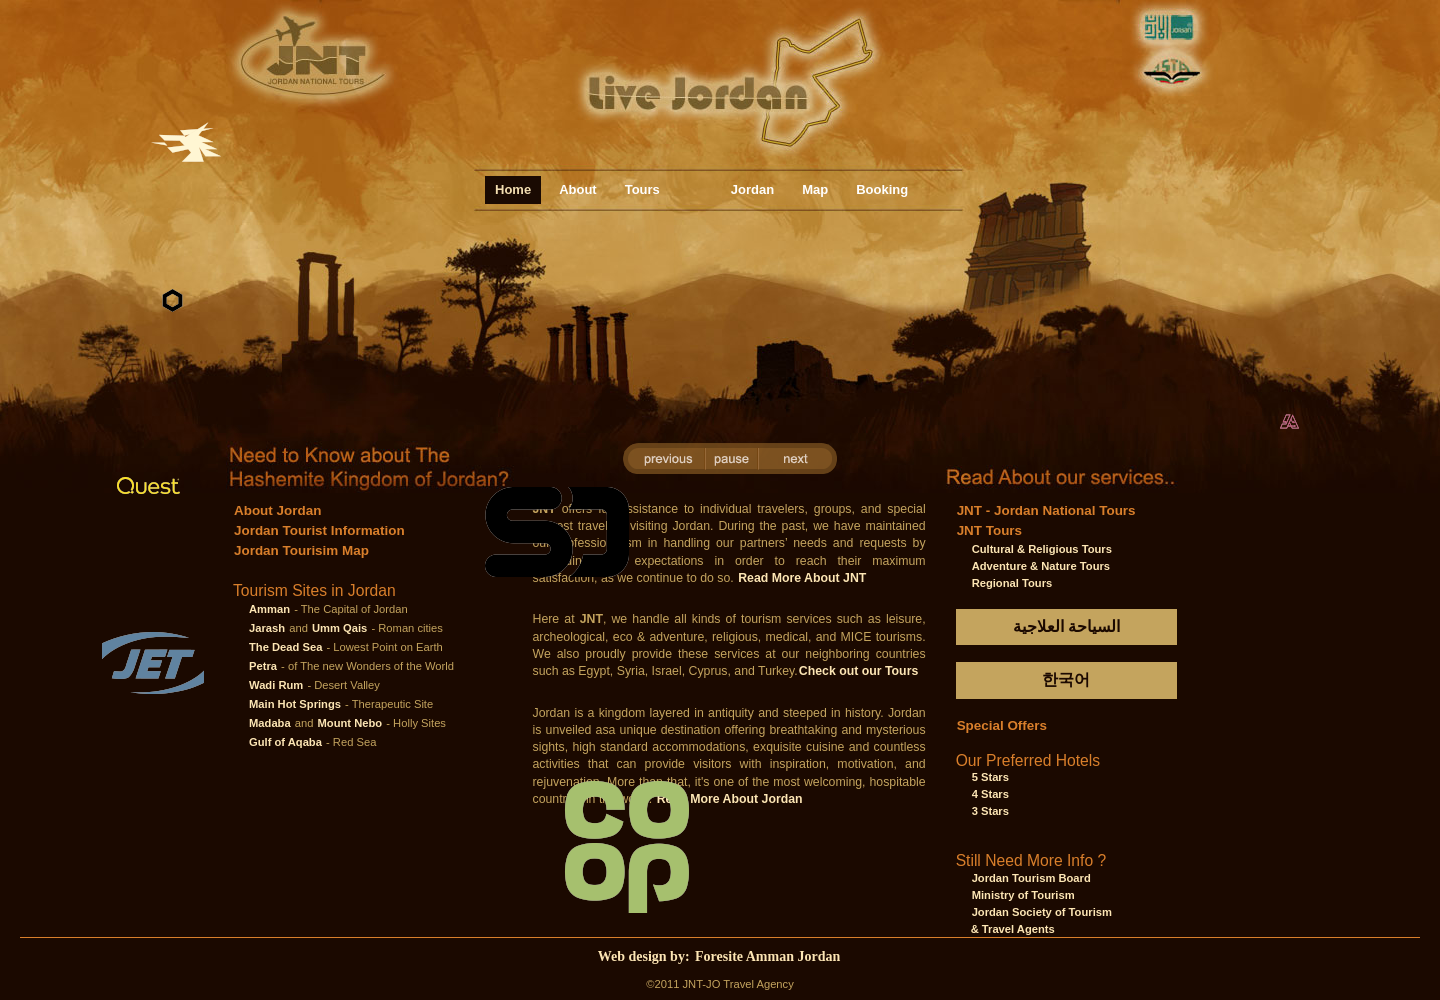 The image size is (1440, 1000). What do you see at coordinates (186, 142) in the screenshot?
I see `wails framework logo` at bounding box center [186, 142].